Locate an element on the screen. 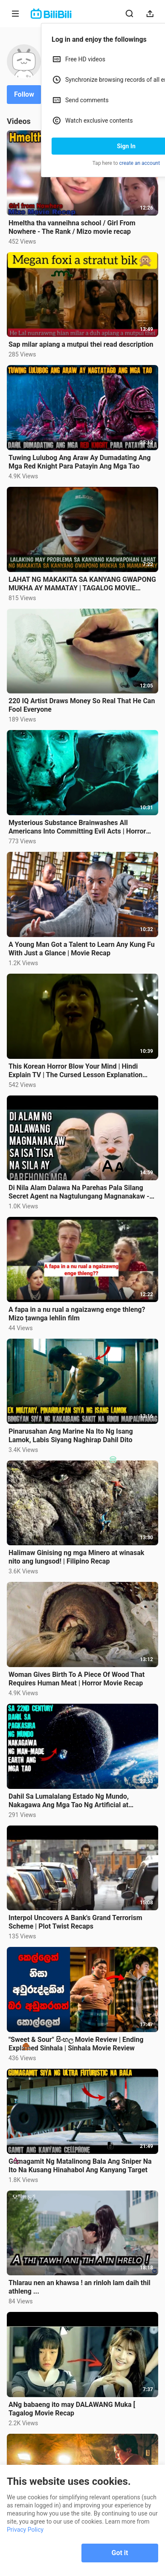  view financial document or invoice is located at coordinates (110, 2145).